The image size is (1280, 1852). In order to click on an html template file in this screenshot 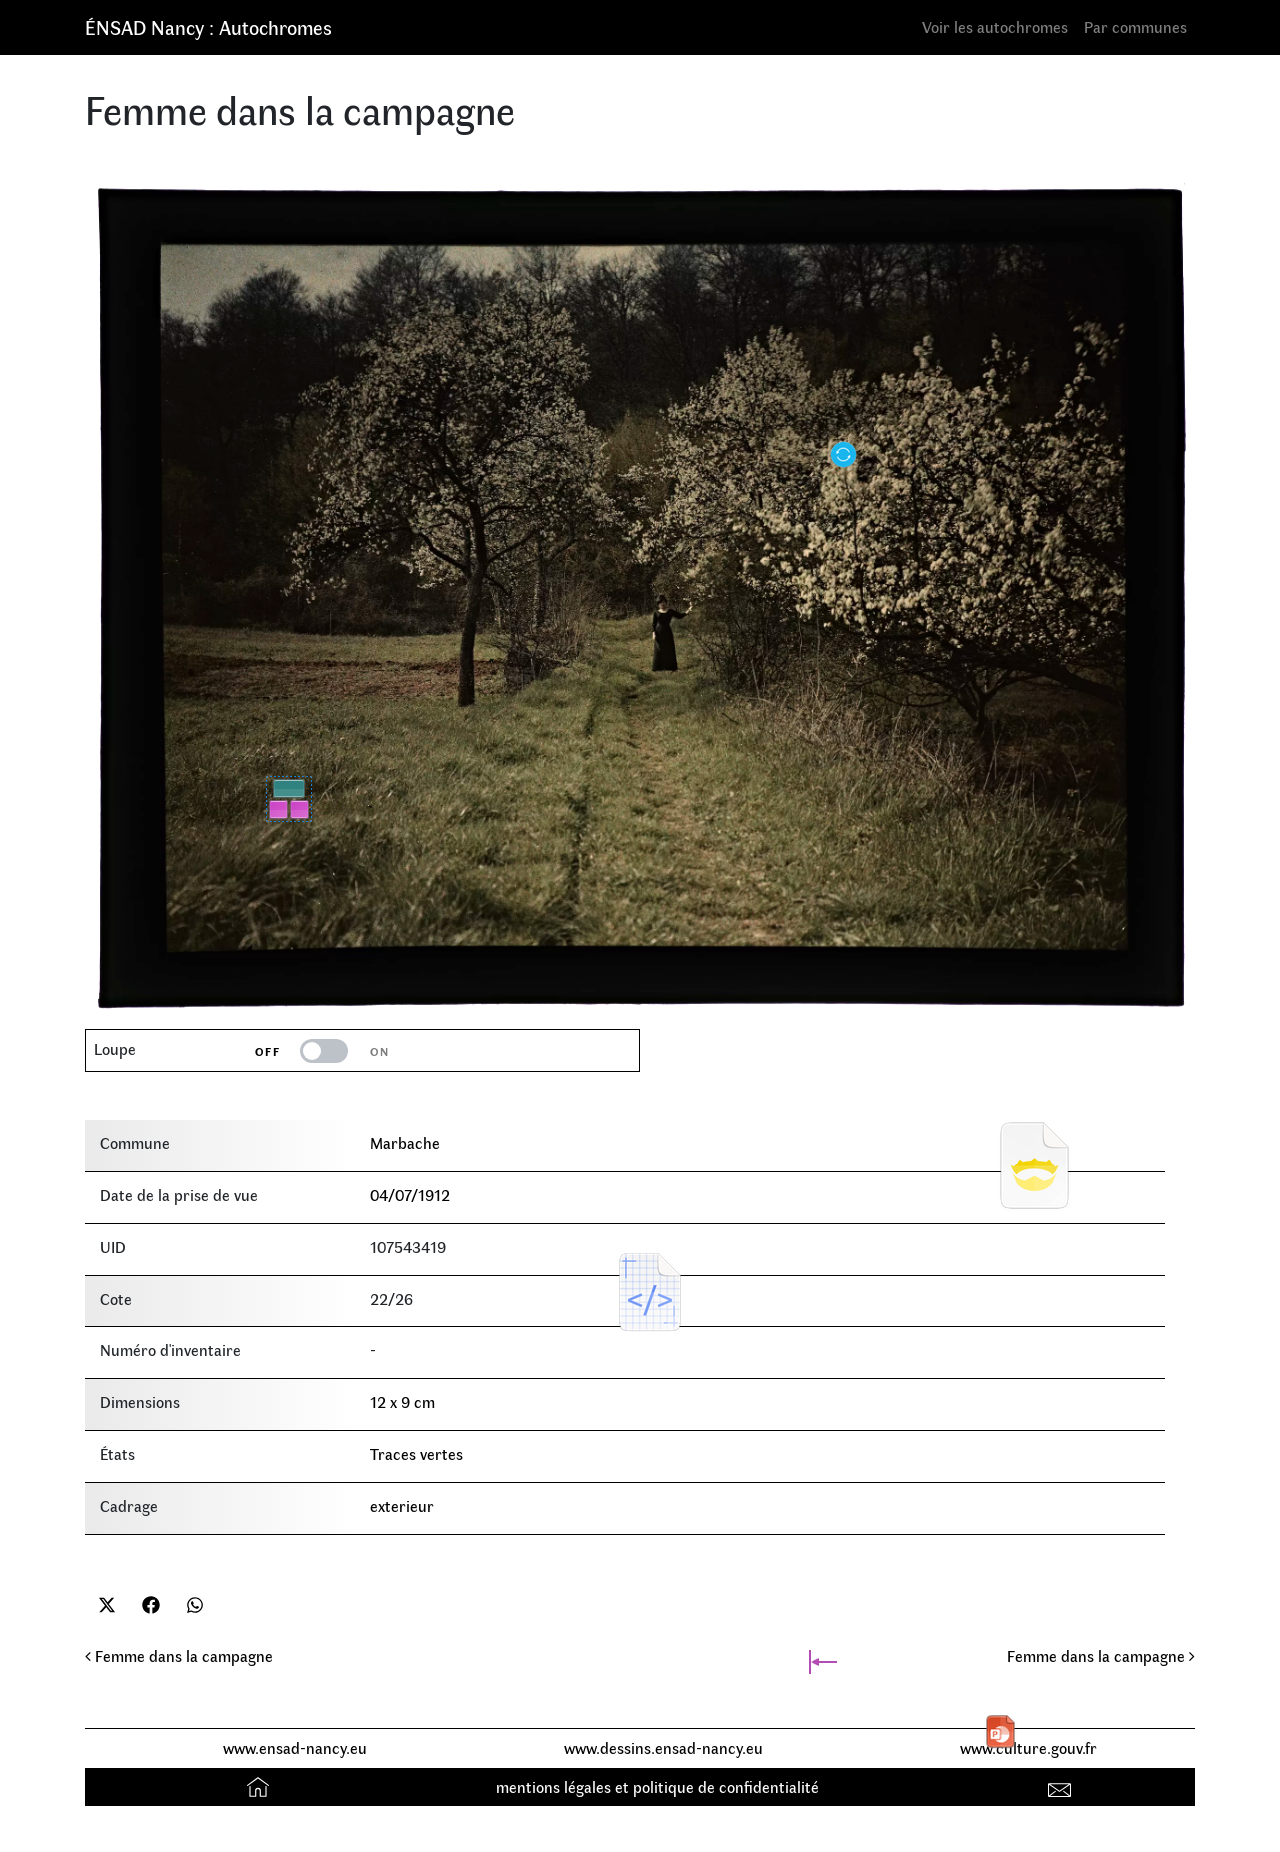, I will do `click(650, 1292)`.